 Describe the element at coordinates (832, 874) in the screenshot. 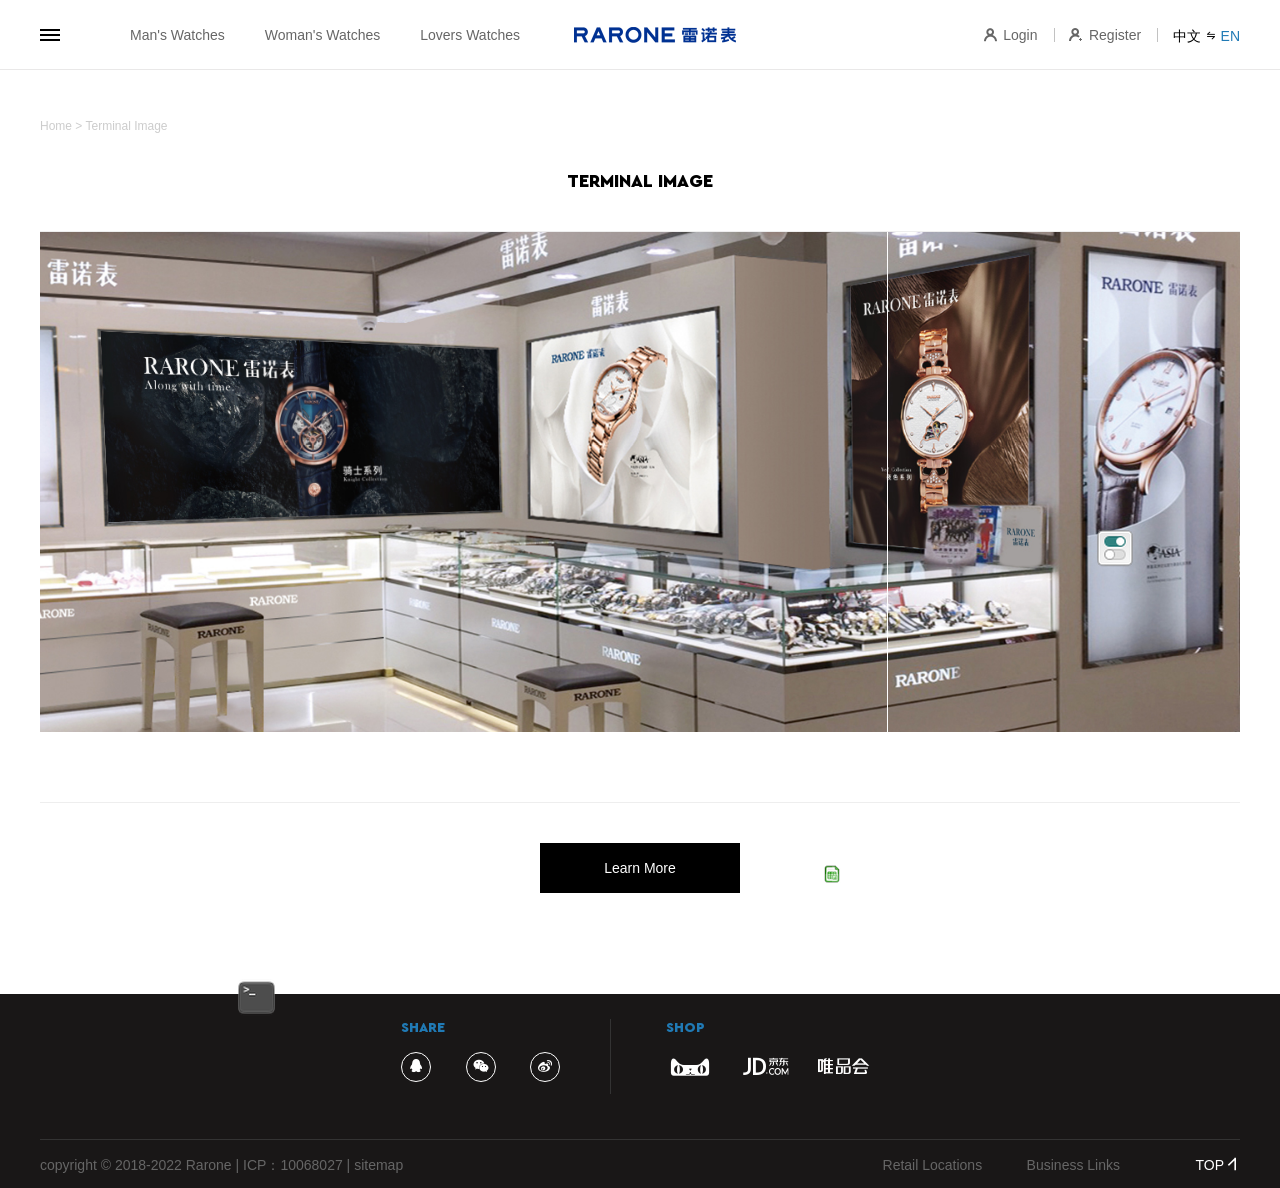

I see `a libreoffice calc spreadsheet file` at that location.